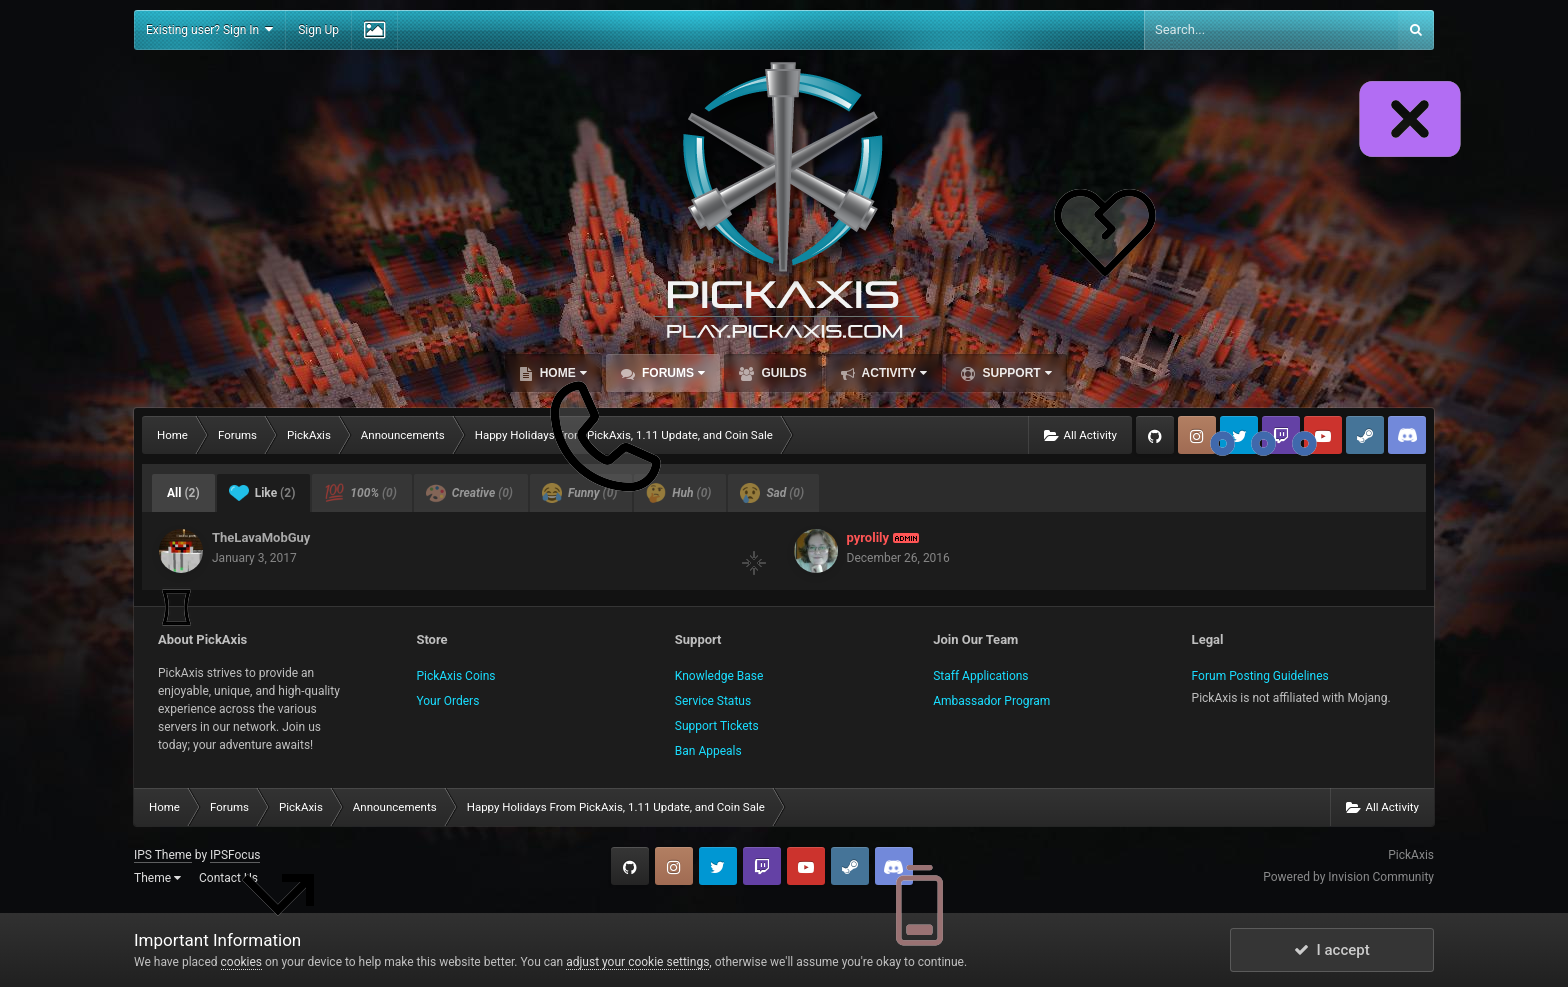 The height and width of the screenshot is (987, 1568). What do you see at coordinates (1410, 119) in the screenshot?
I see `close or dismiss a modal window` at bounding box center [1410, 119].